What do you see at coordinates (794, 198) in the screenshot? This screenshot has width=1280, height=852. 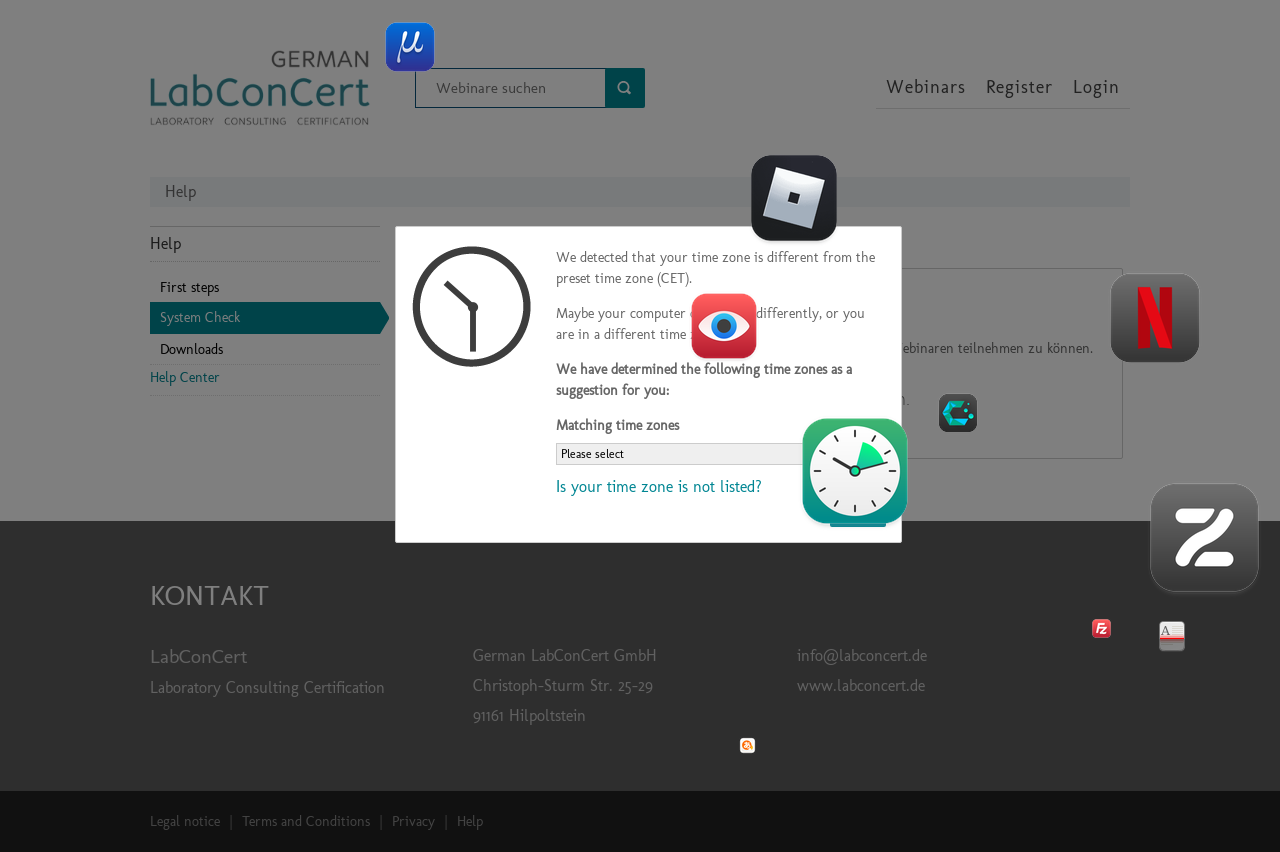 I see `open the Roblox app` at bounding box center [794, 198].